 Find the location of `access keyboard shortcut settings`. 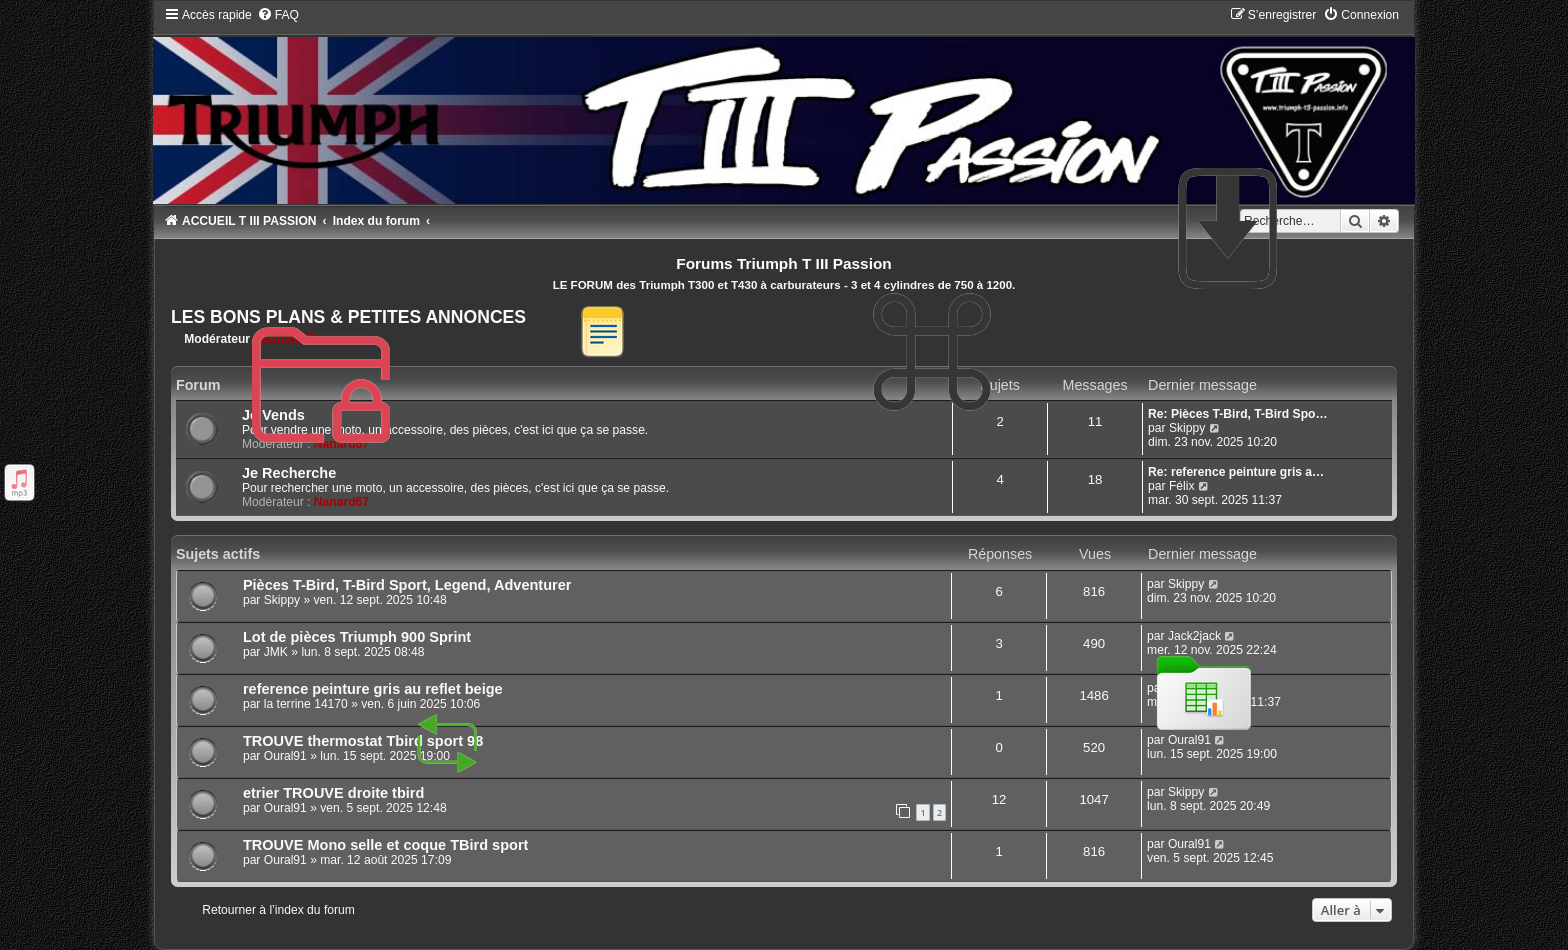

access keyboard shortcut settings is located at coordinates (932, 352).